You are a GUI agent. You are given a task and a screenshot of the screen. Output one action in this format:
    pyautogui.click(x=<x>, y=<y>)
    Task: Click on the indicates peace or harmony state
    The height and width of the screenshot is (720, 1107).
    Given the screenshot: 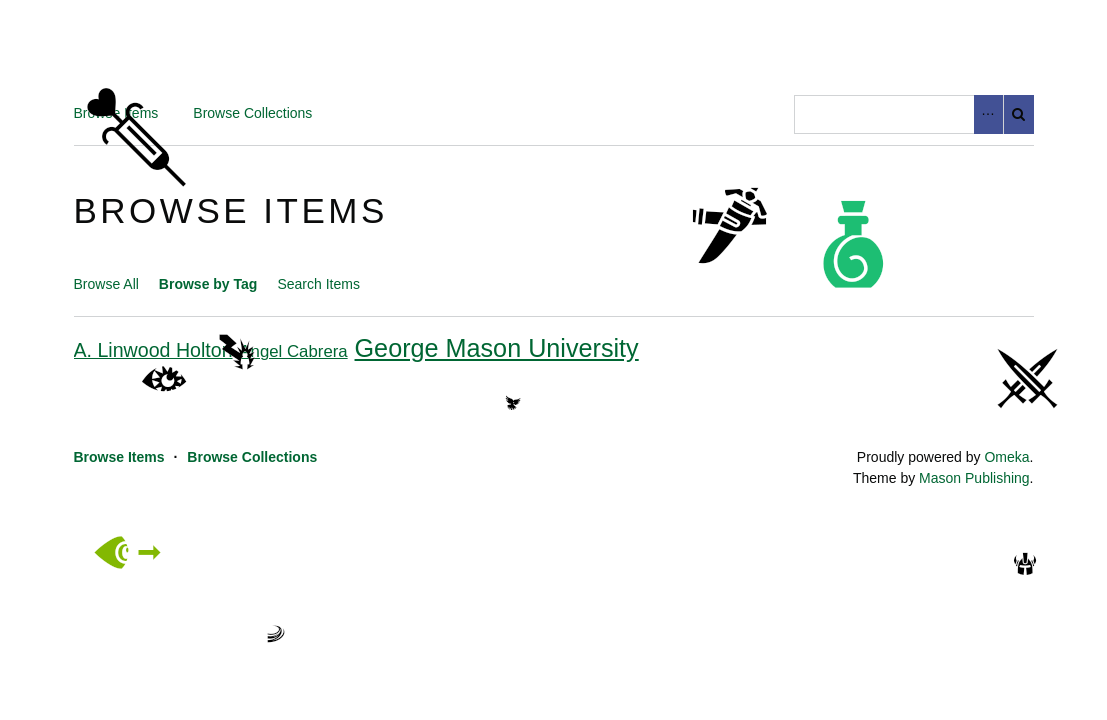 What is the action you would take?
    pyautogui.click(x=513, y=403)
    